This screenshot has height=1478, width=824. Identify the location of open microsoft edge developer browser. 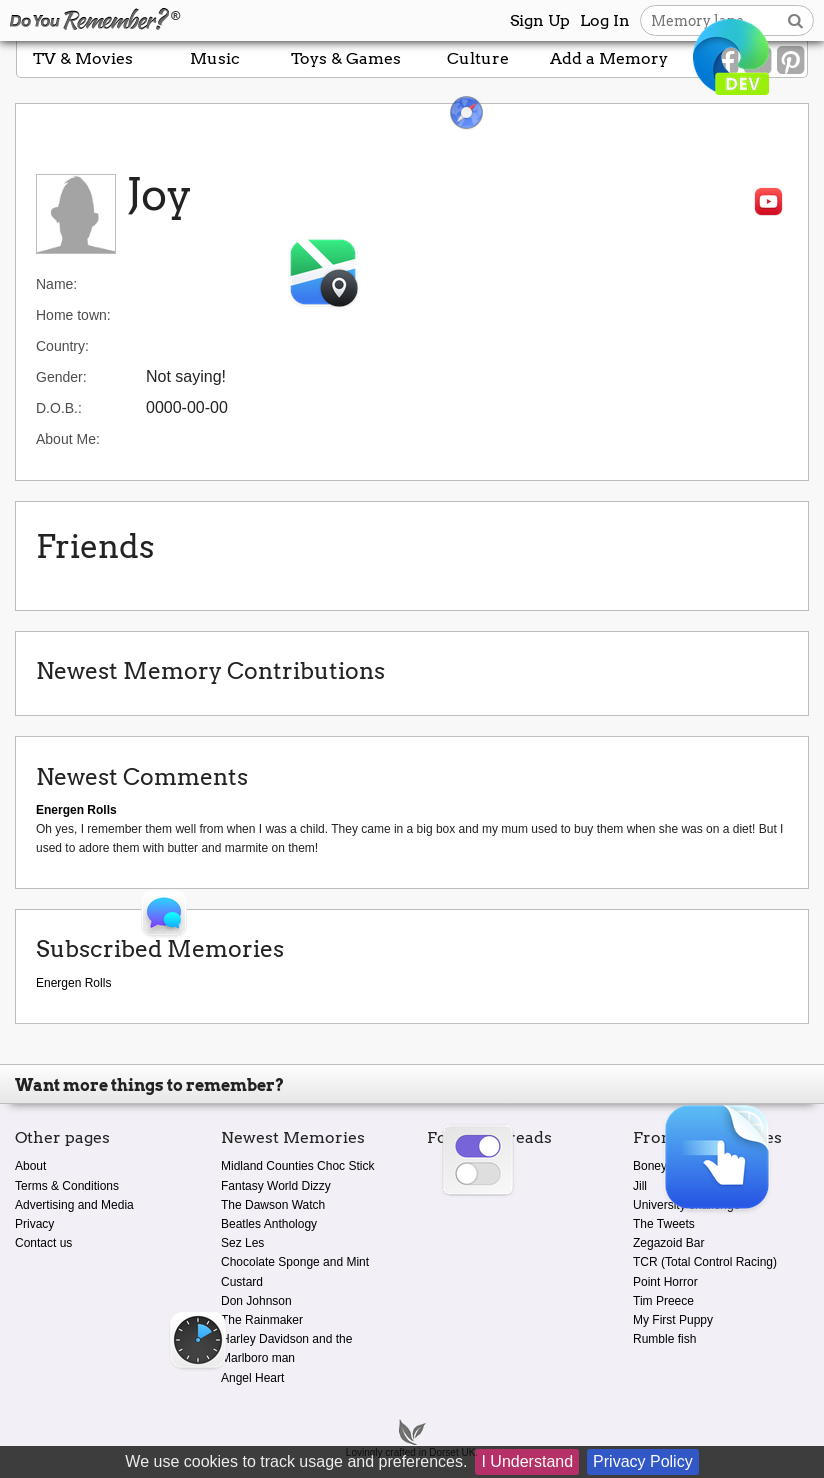
(731, 57).